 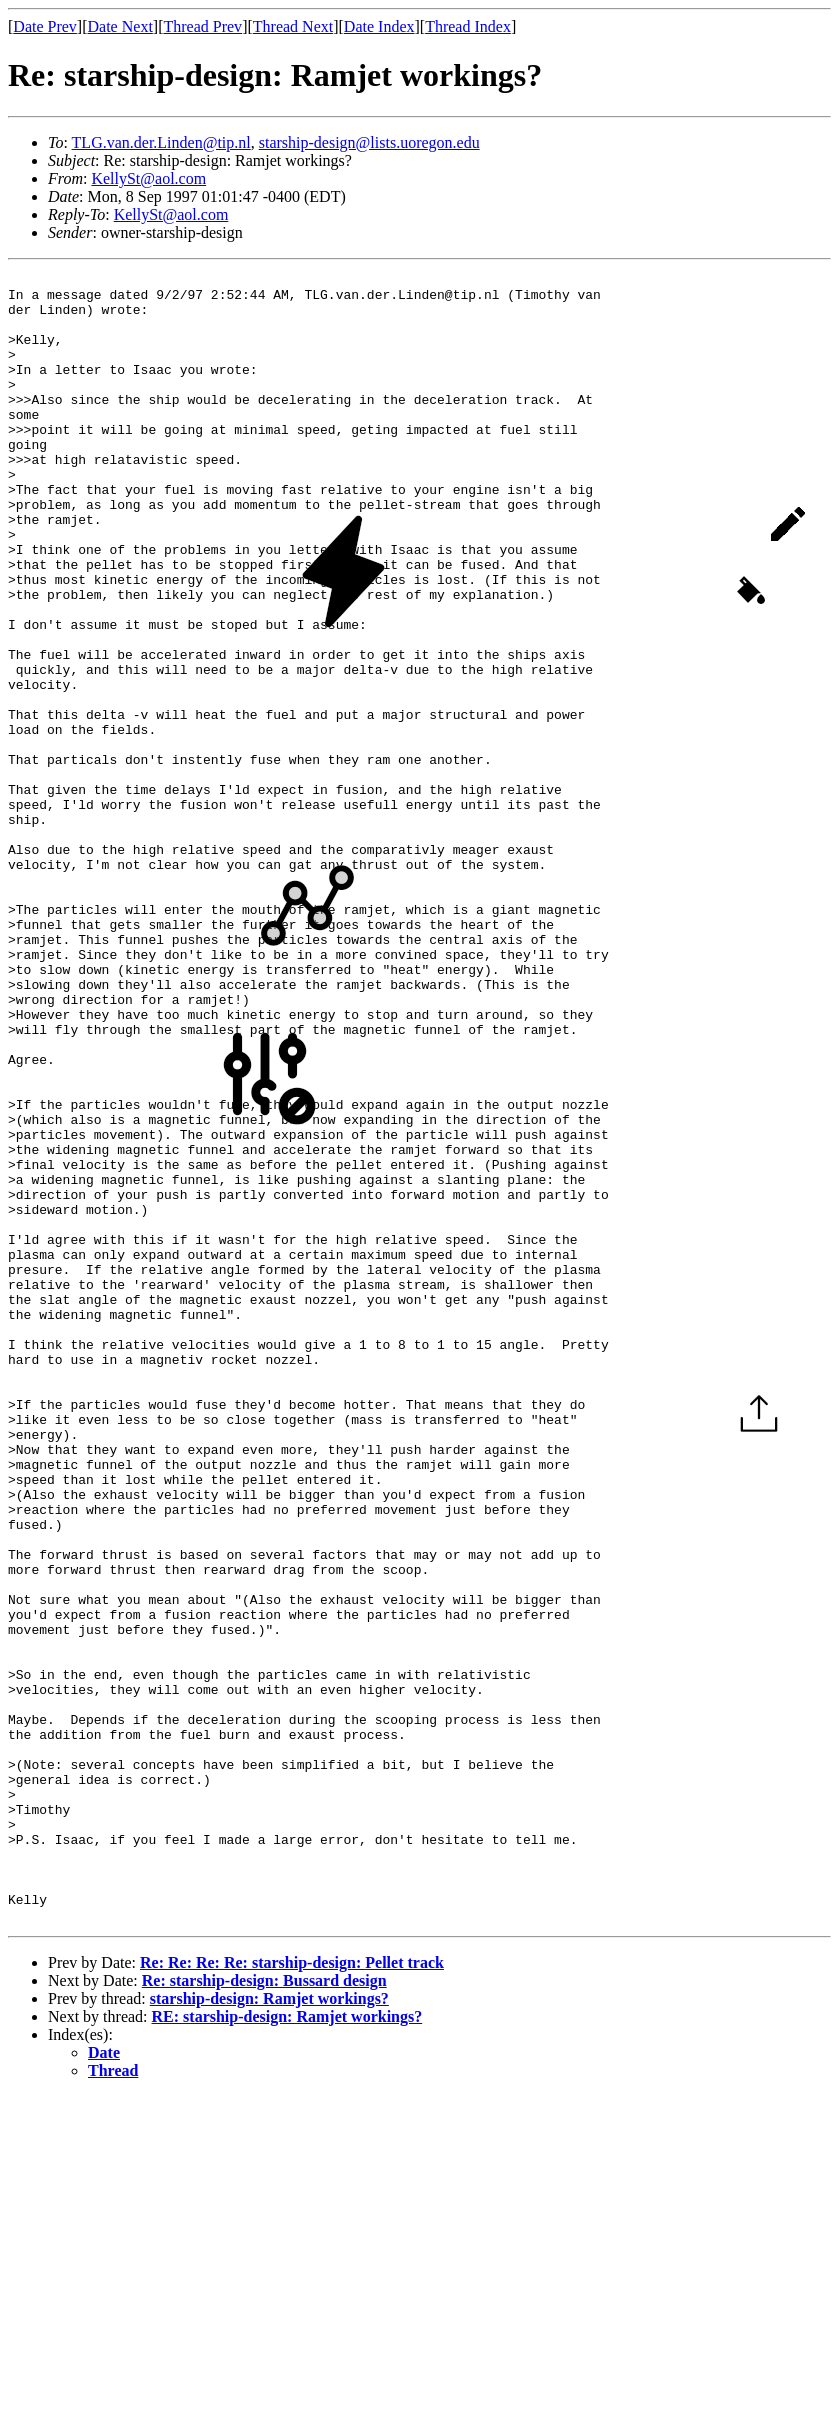 What do you see at coordinates (788, 524) in the screenshot?
I see `edit content or settings` at bounding box center [788, 524].